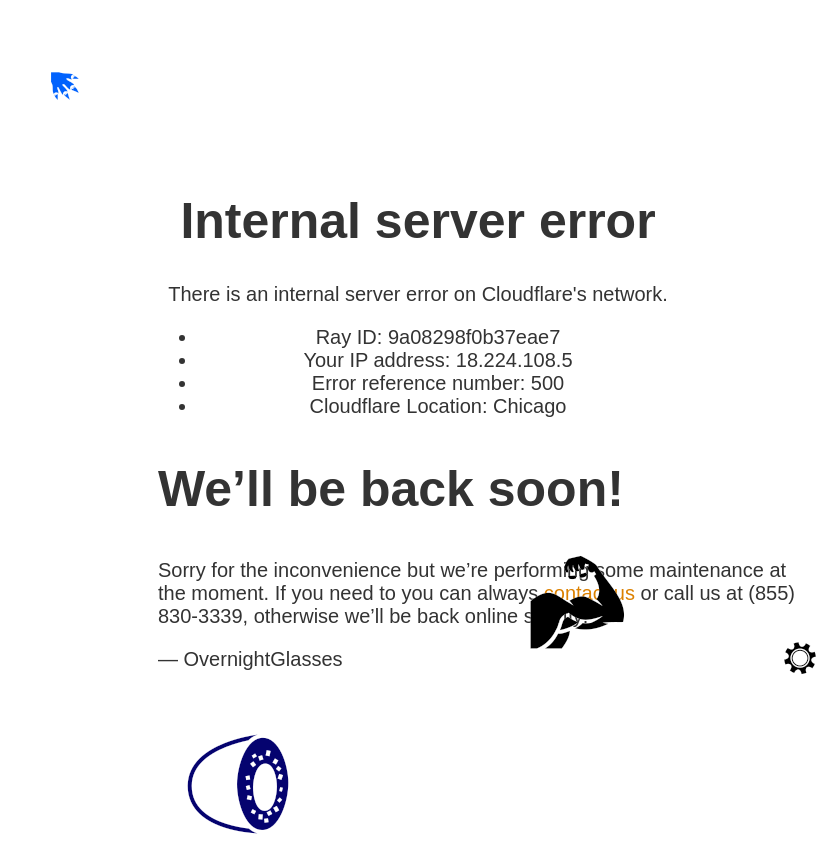  Describe the element at coordinates (800, 658) in the screenshot. I see `access settings or preferences` at that location.